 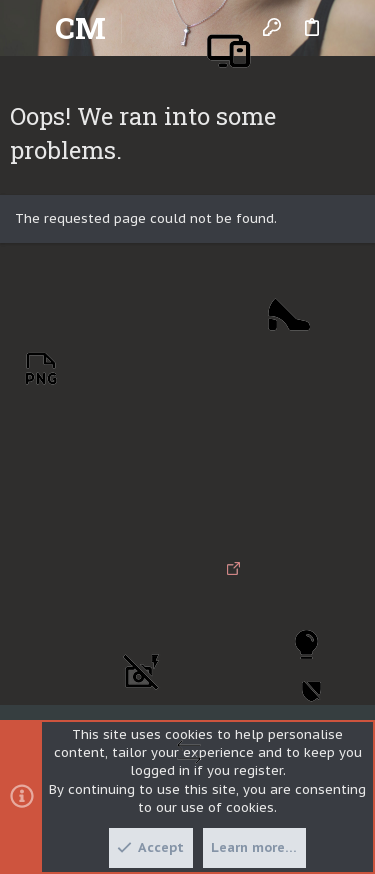 I want to click on browse women's footwear category, so click(x=287, y=316).